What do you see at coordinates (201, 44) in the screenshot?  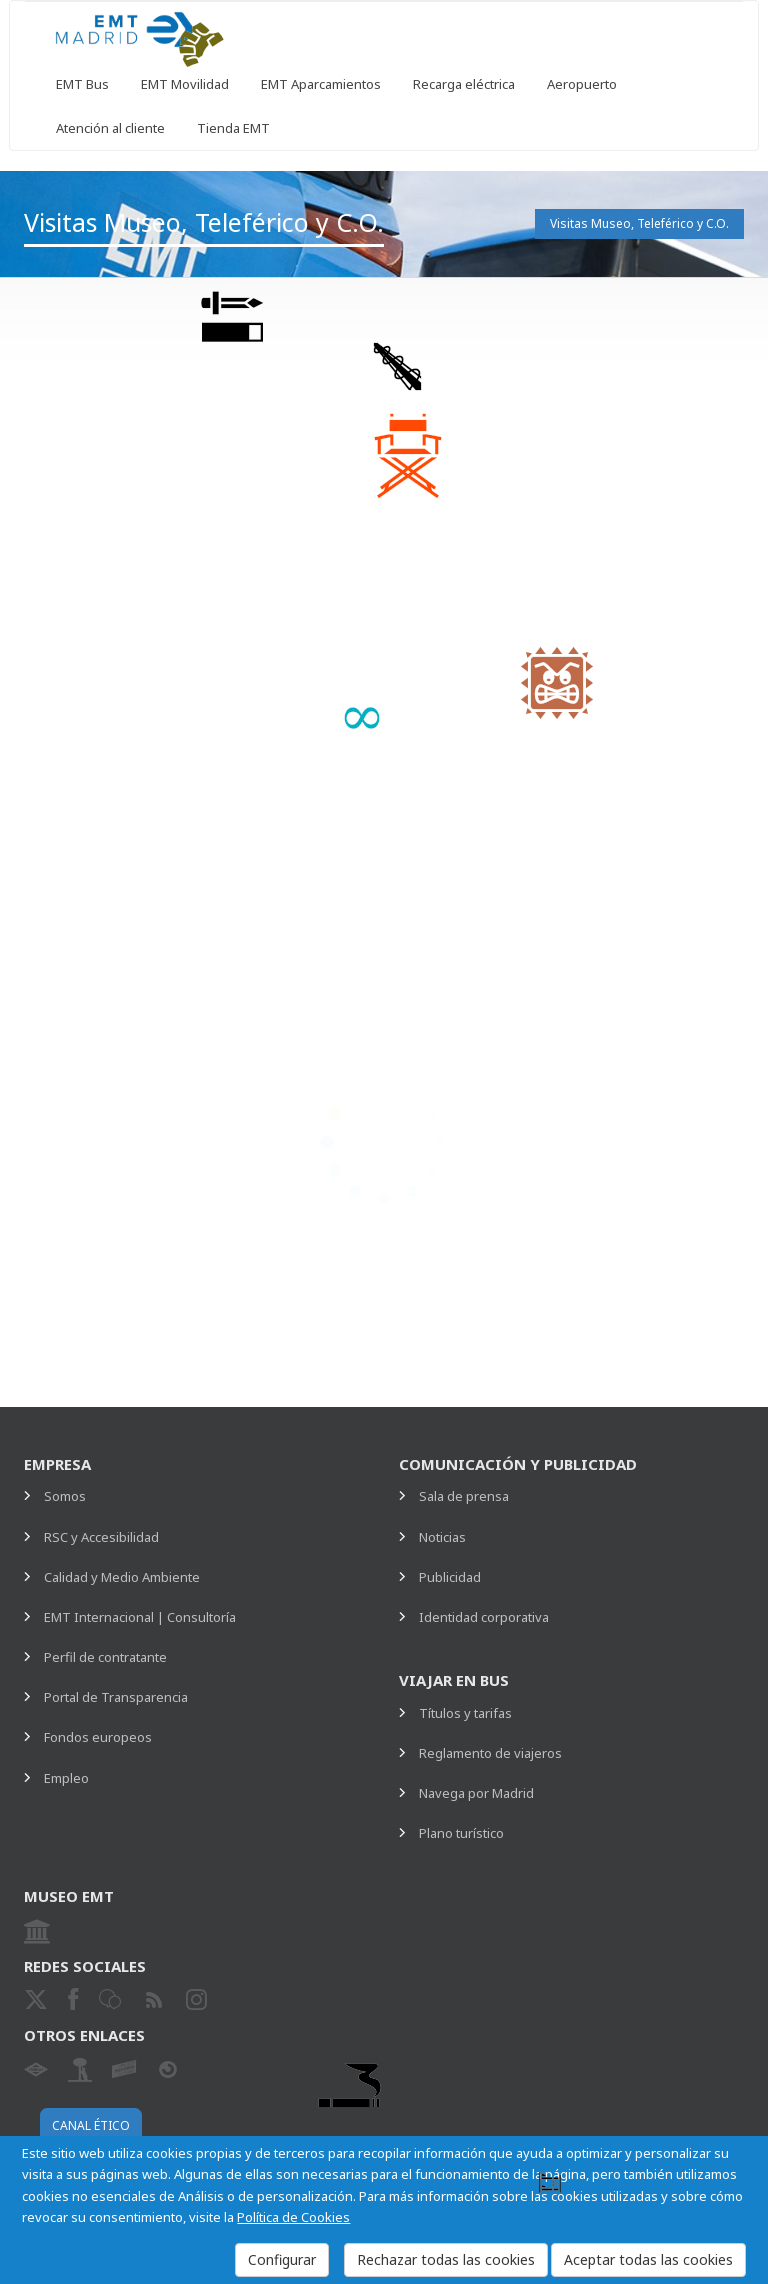 I see `grab or drag an item` at bounding box center [201, 44].